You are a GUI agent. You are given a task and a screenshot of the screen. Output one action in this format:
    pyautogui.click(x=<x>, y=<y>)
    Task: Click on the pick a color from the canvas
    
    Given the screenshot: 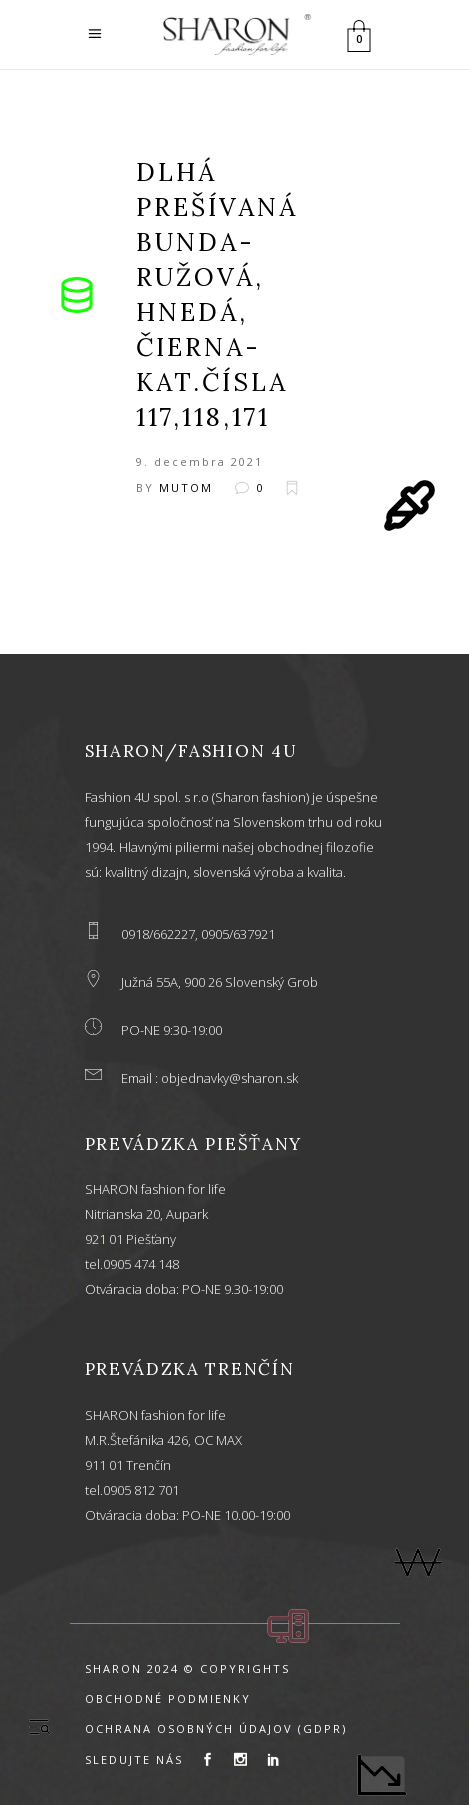 What is the action you would take?
    pyautogui.click(x=409, y=505)
    